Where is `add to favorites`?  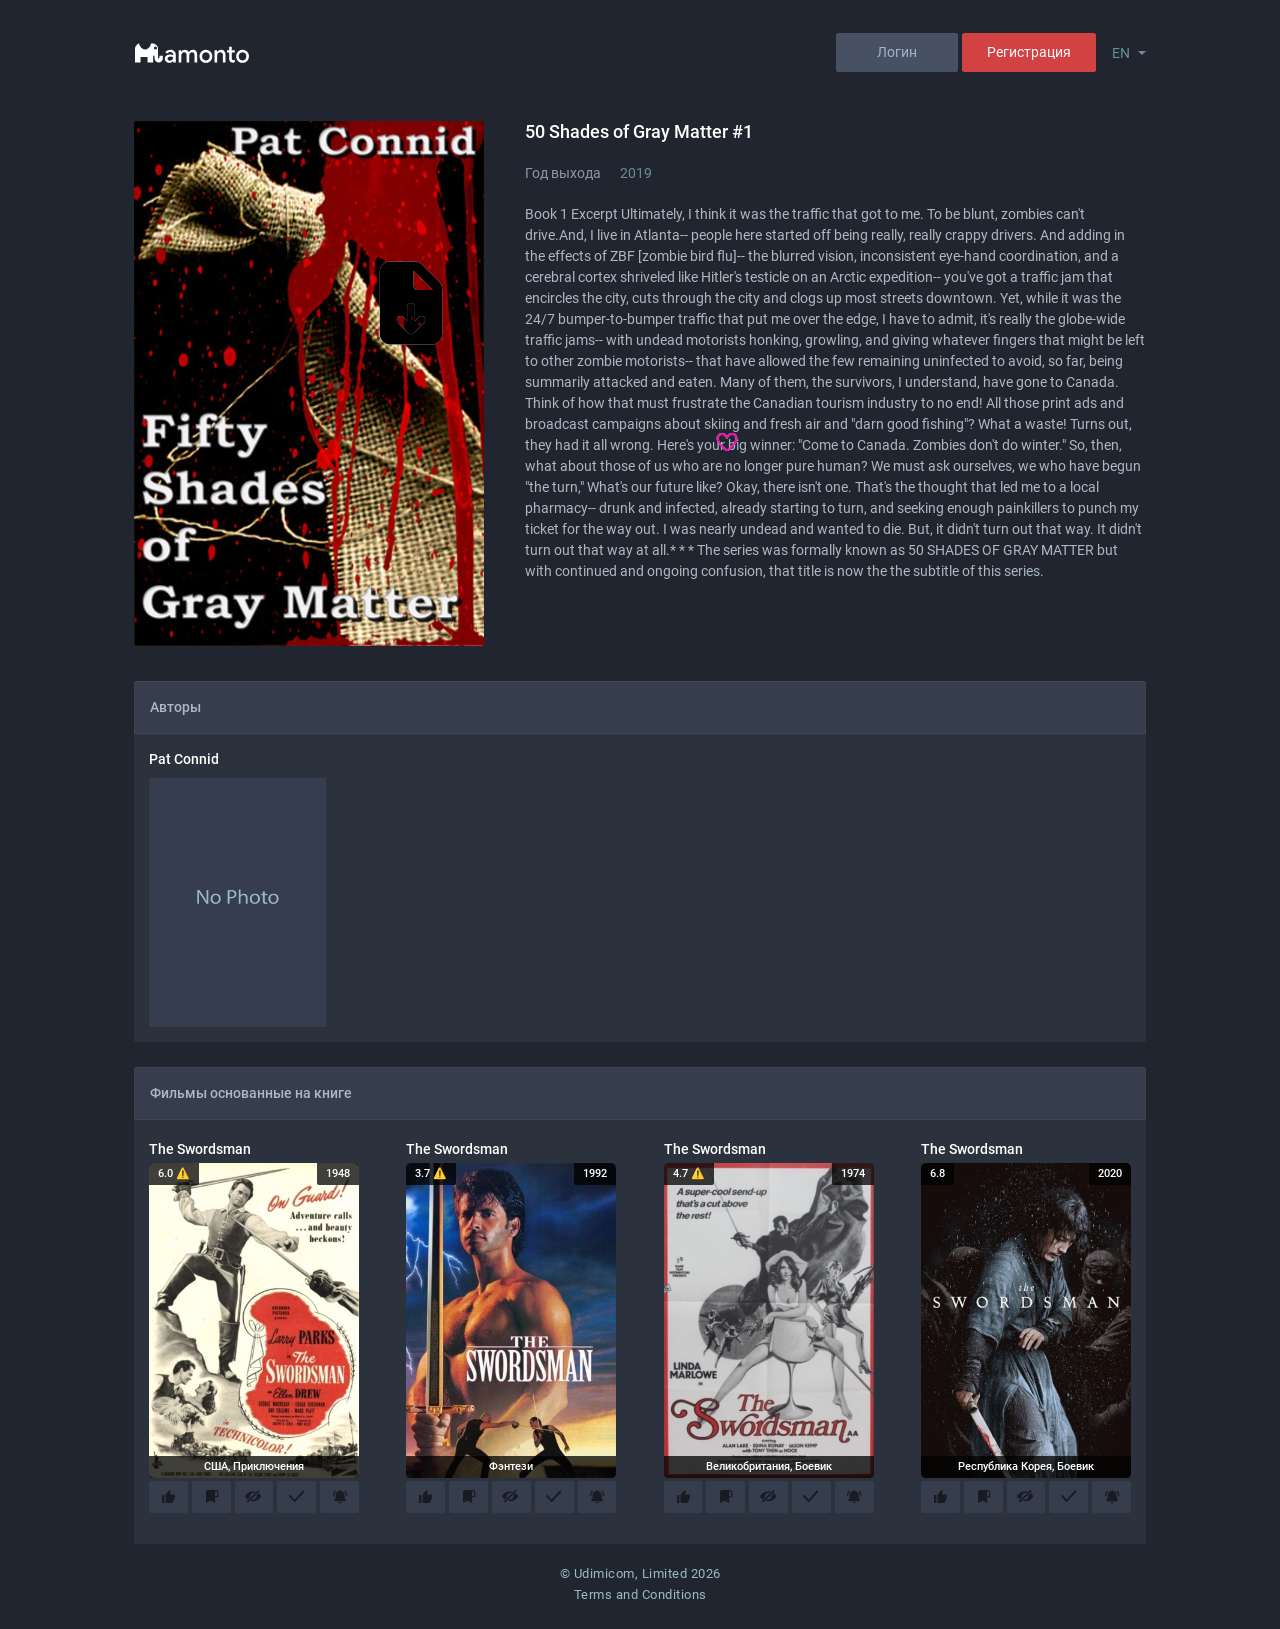 add to favorites is located at coordinates (727, 442).